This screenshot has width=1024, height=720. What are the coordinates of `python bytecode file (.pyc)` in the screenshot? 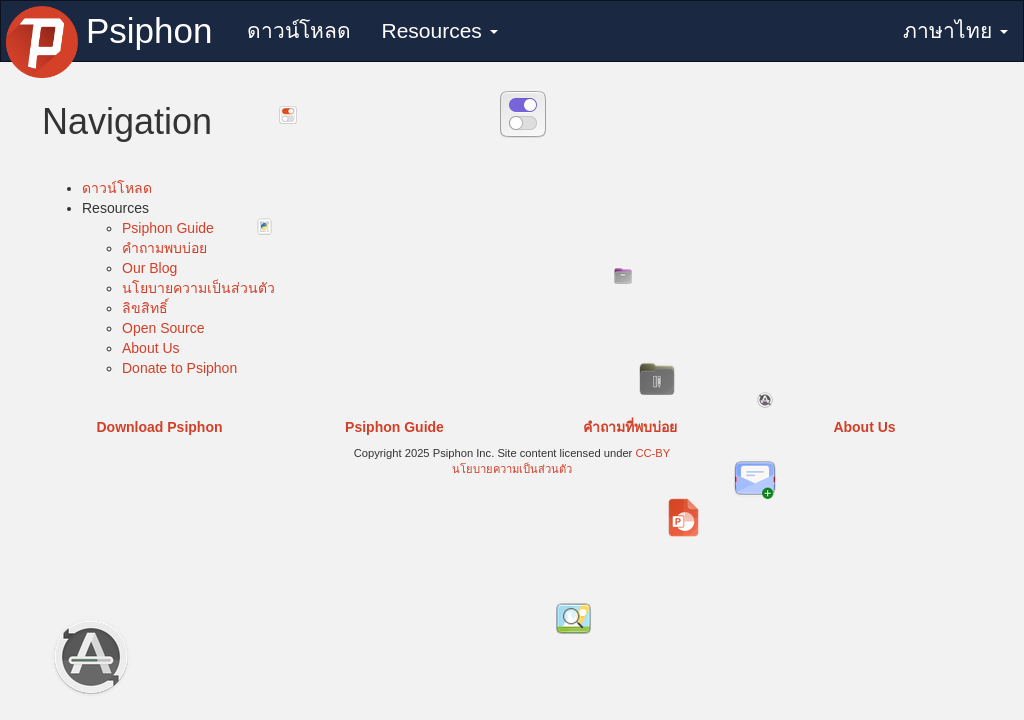 It's located at (264, 226).